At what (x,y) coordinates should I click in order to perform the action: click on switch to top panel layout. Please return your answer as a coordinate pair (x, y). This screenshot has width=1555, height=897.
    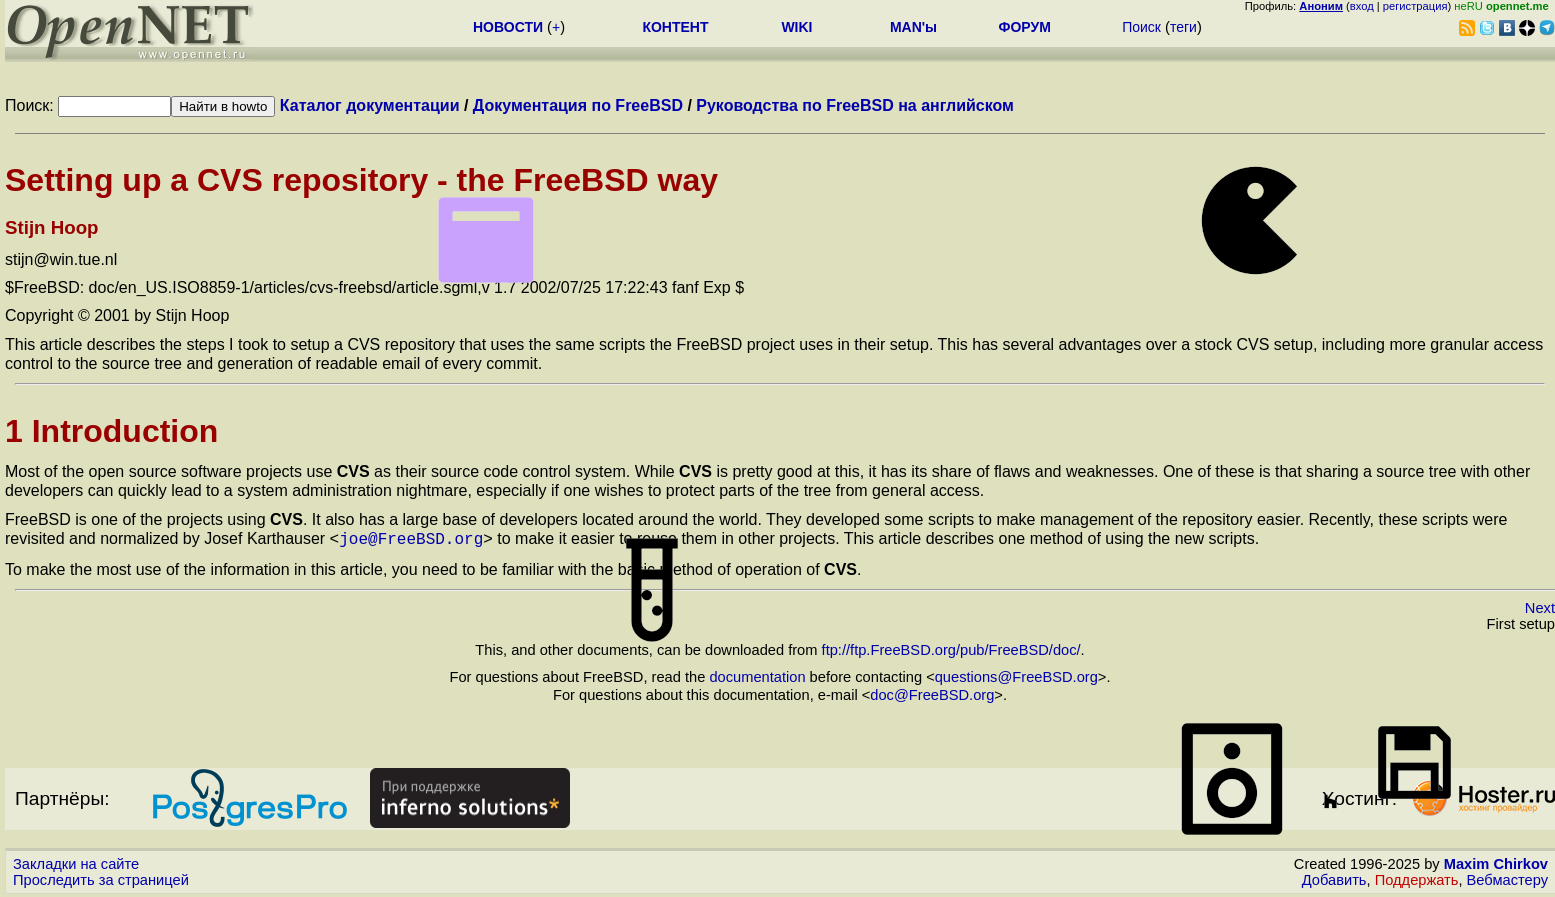
    Looking at the image, I should click on (486, 240).